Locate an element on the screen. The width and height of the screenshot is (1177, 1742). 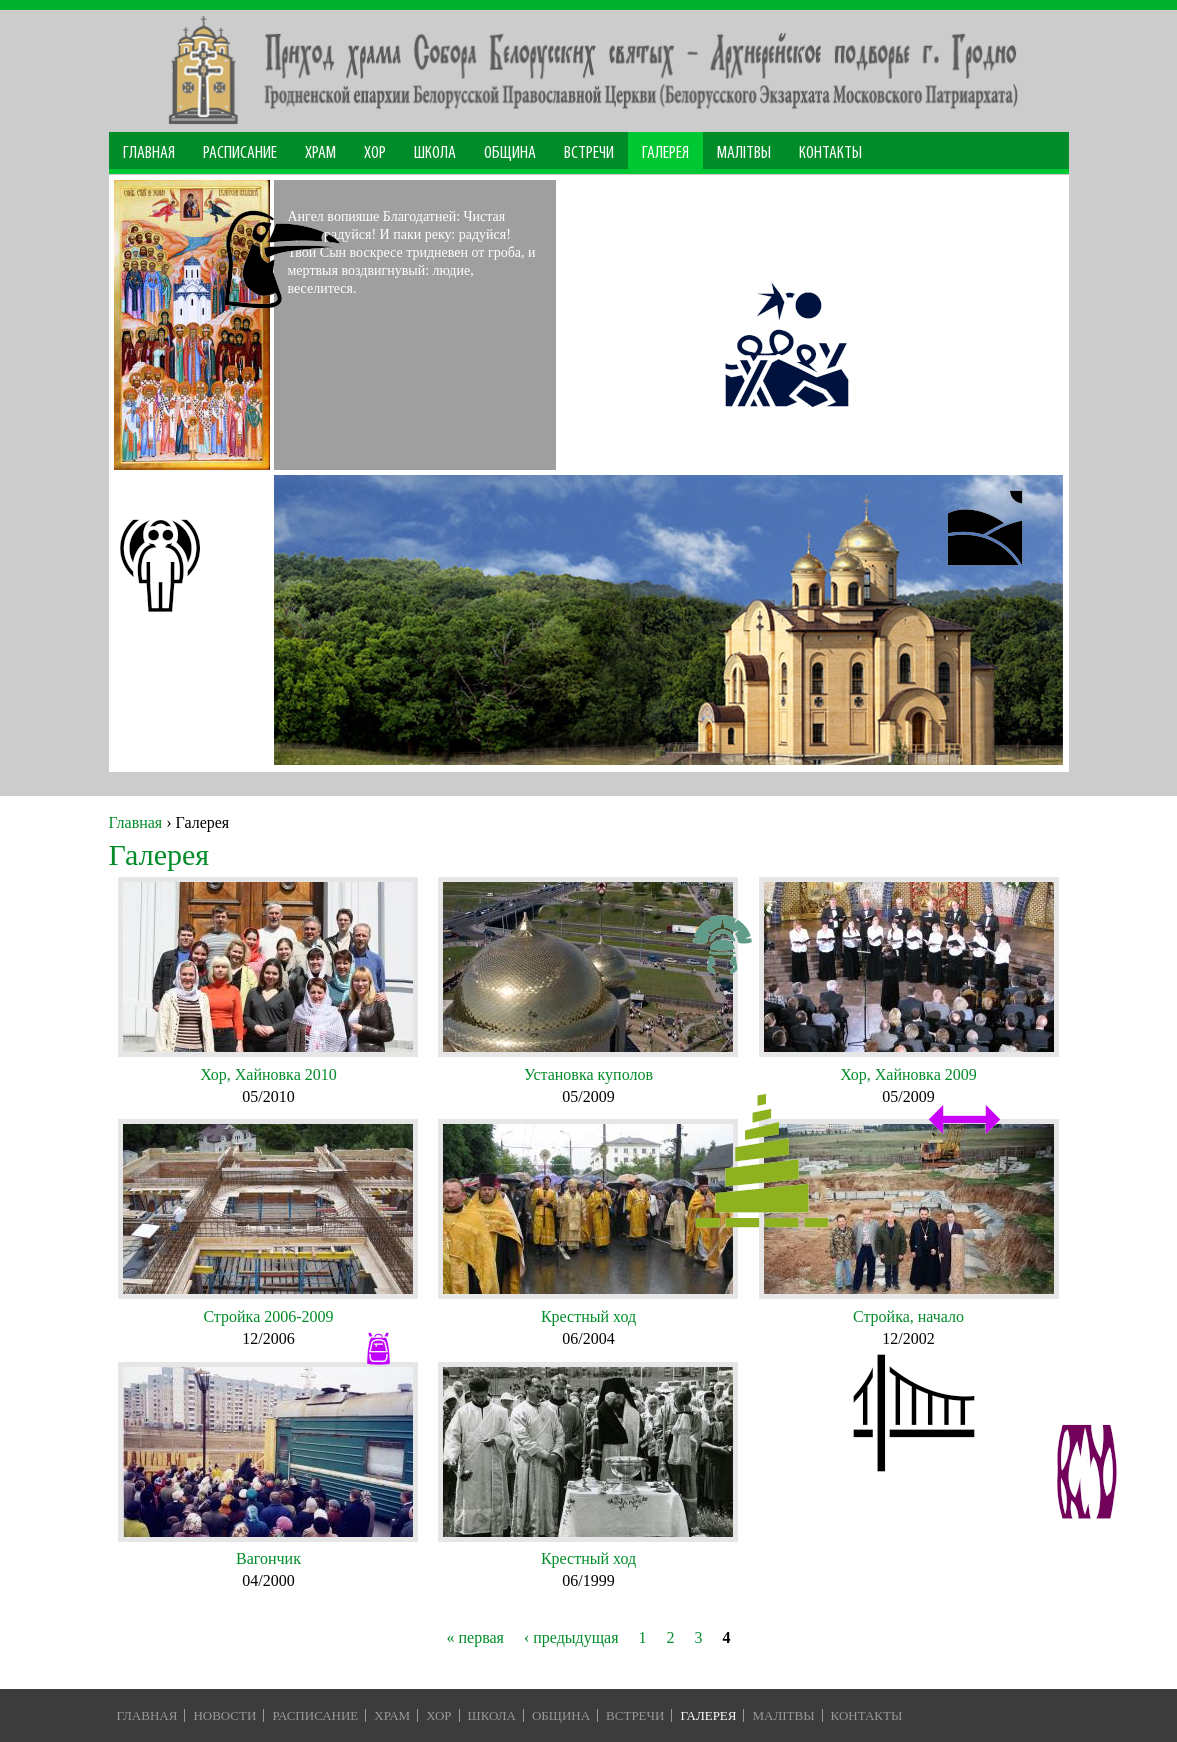
indicates a blocked or restricted area is located at coordinates (787, 345).